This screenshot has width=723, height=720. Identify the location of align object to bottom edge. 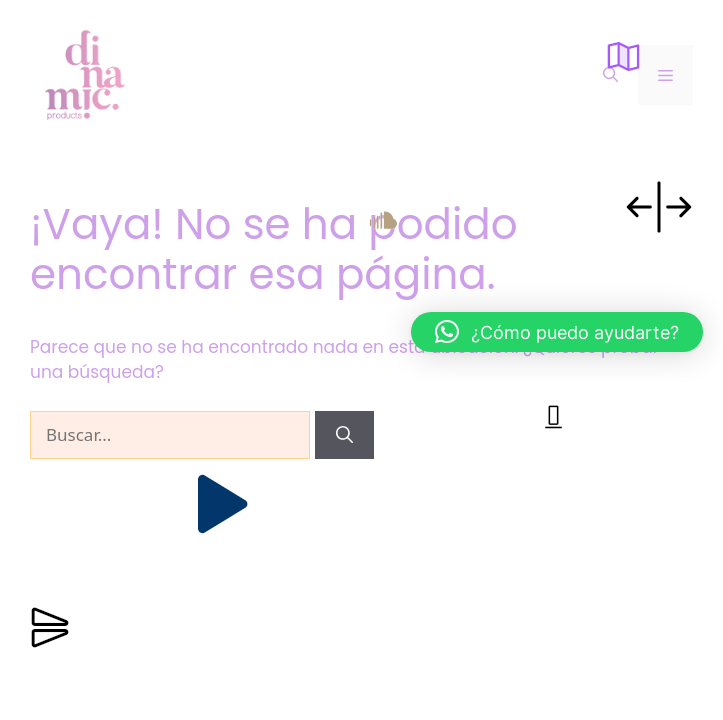
(553, 416).